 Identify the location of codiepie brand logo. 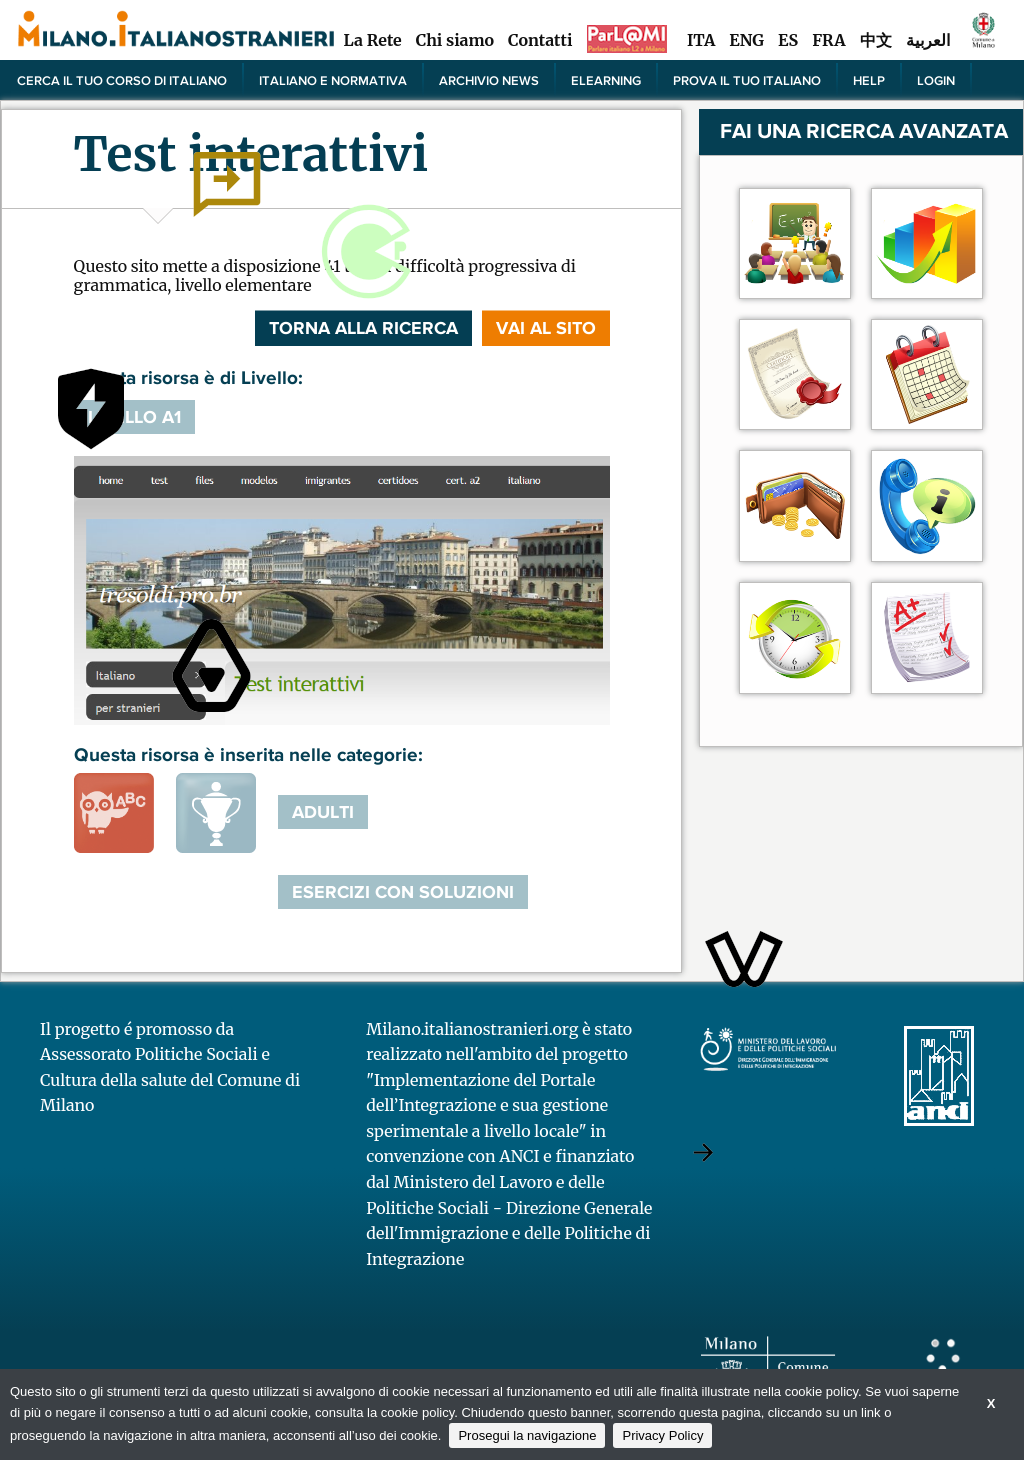
(366, 251).